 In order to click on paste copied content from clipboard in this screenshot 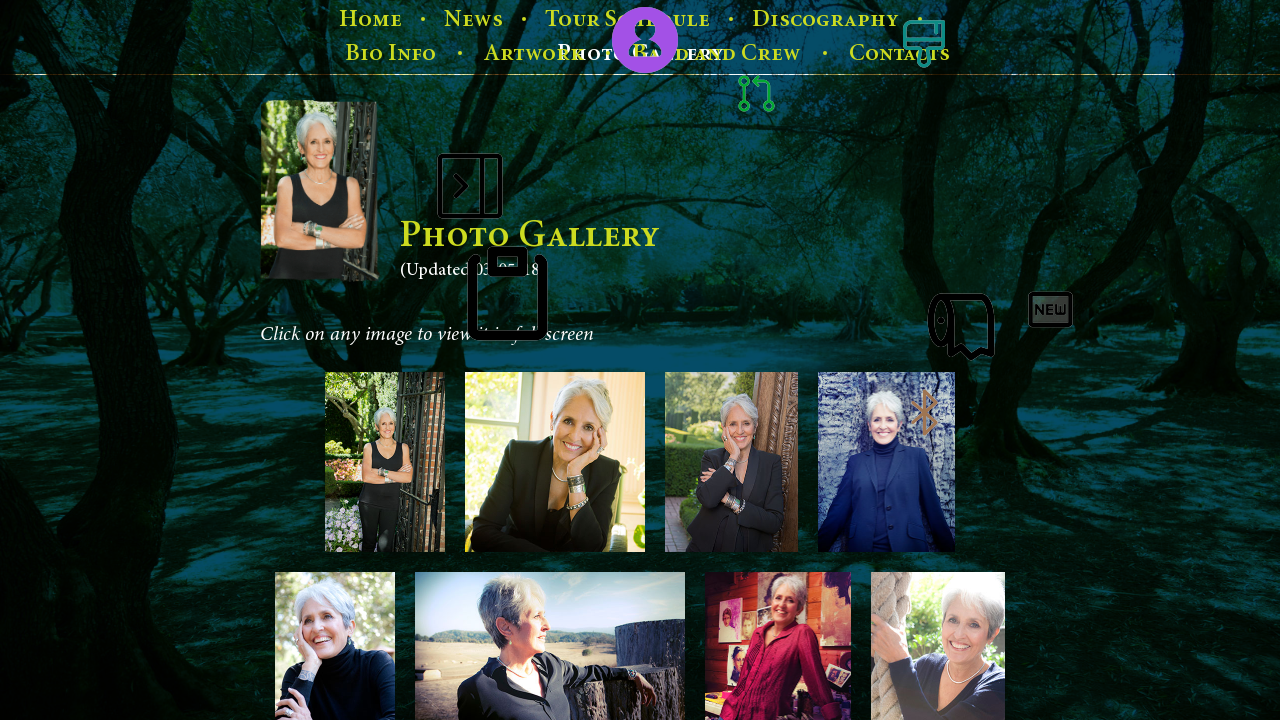, I will do `click(507, 293)`.